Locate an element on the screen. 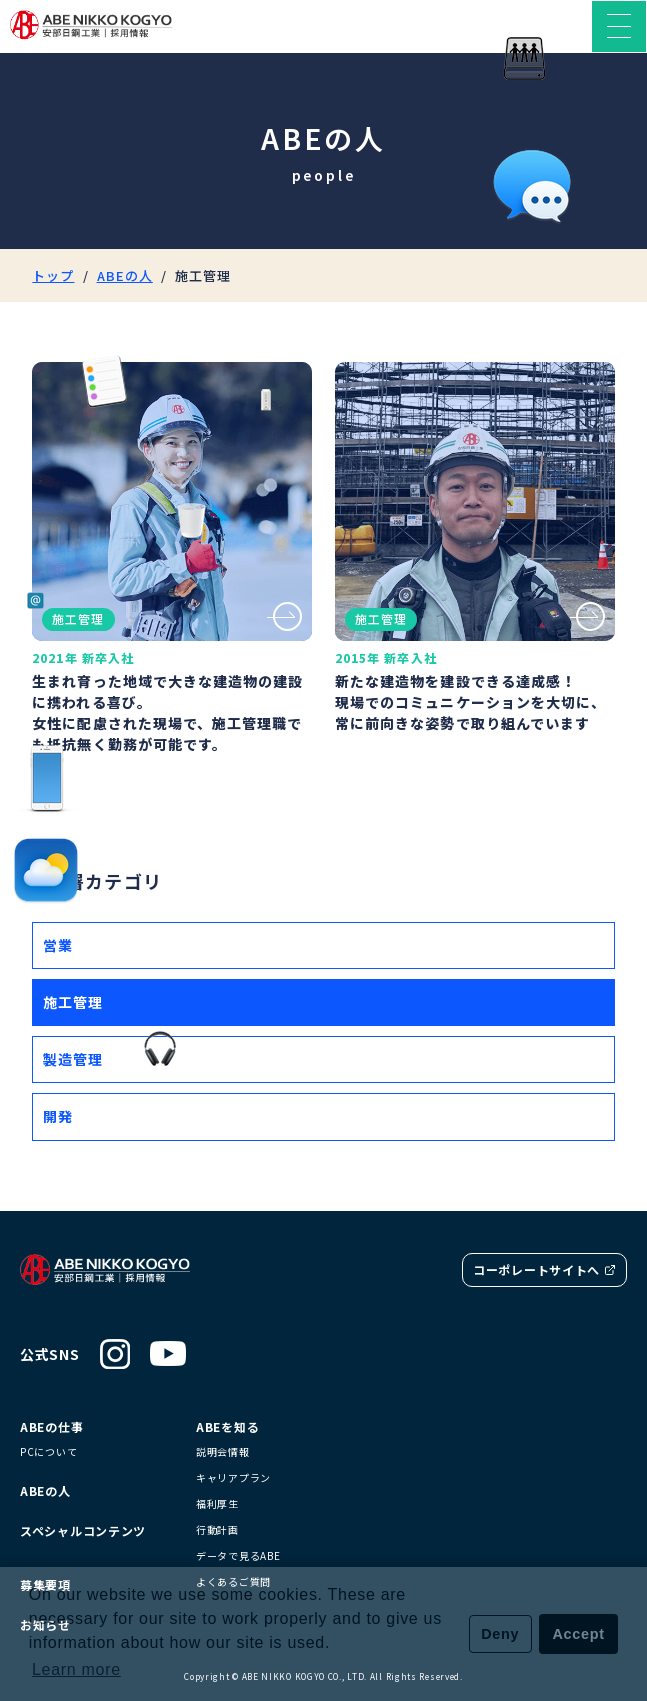 The image size is (647, 1701). access a shared network drive is located at coordinates (524, 58).